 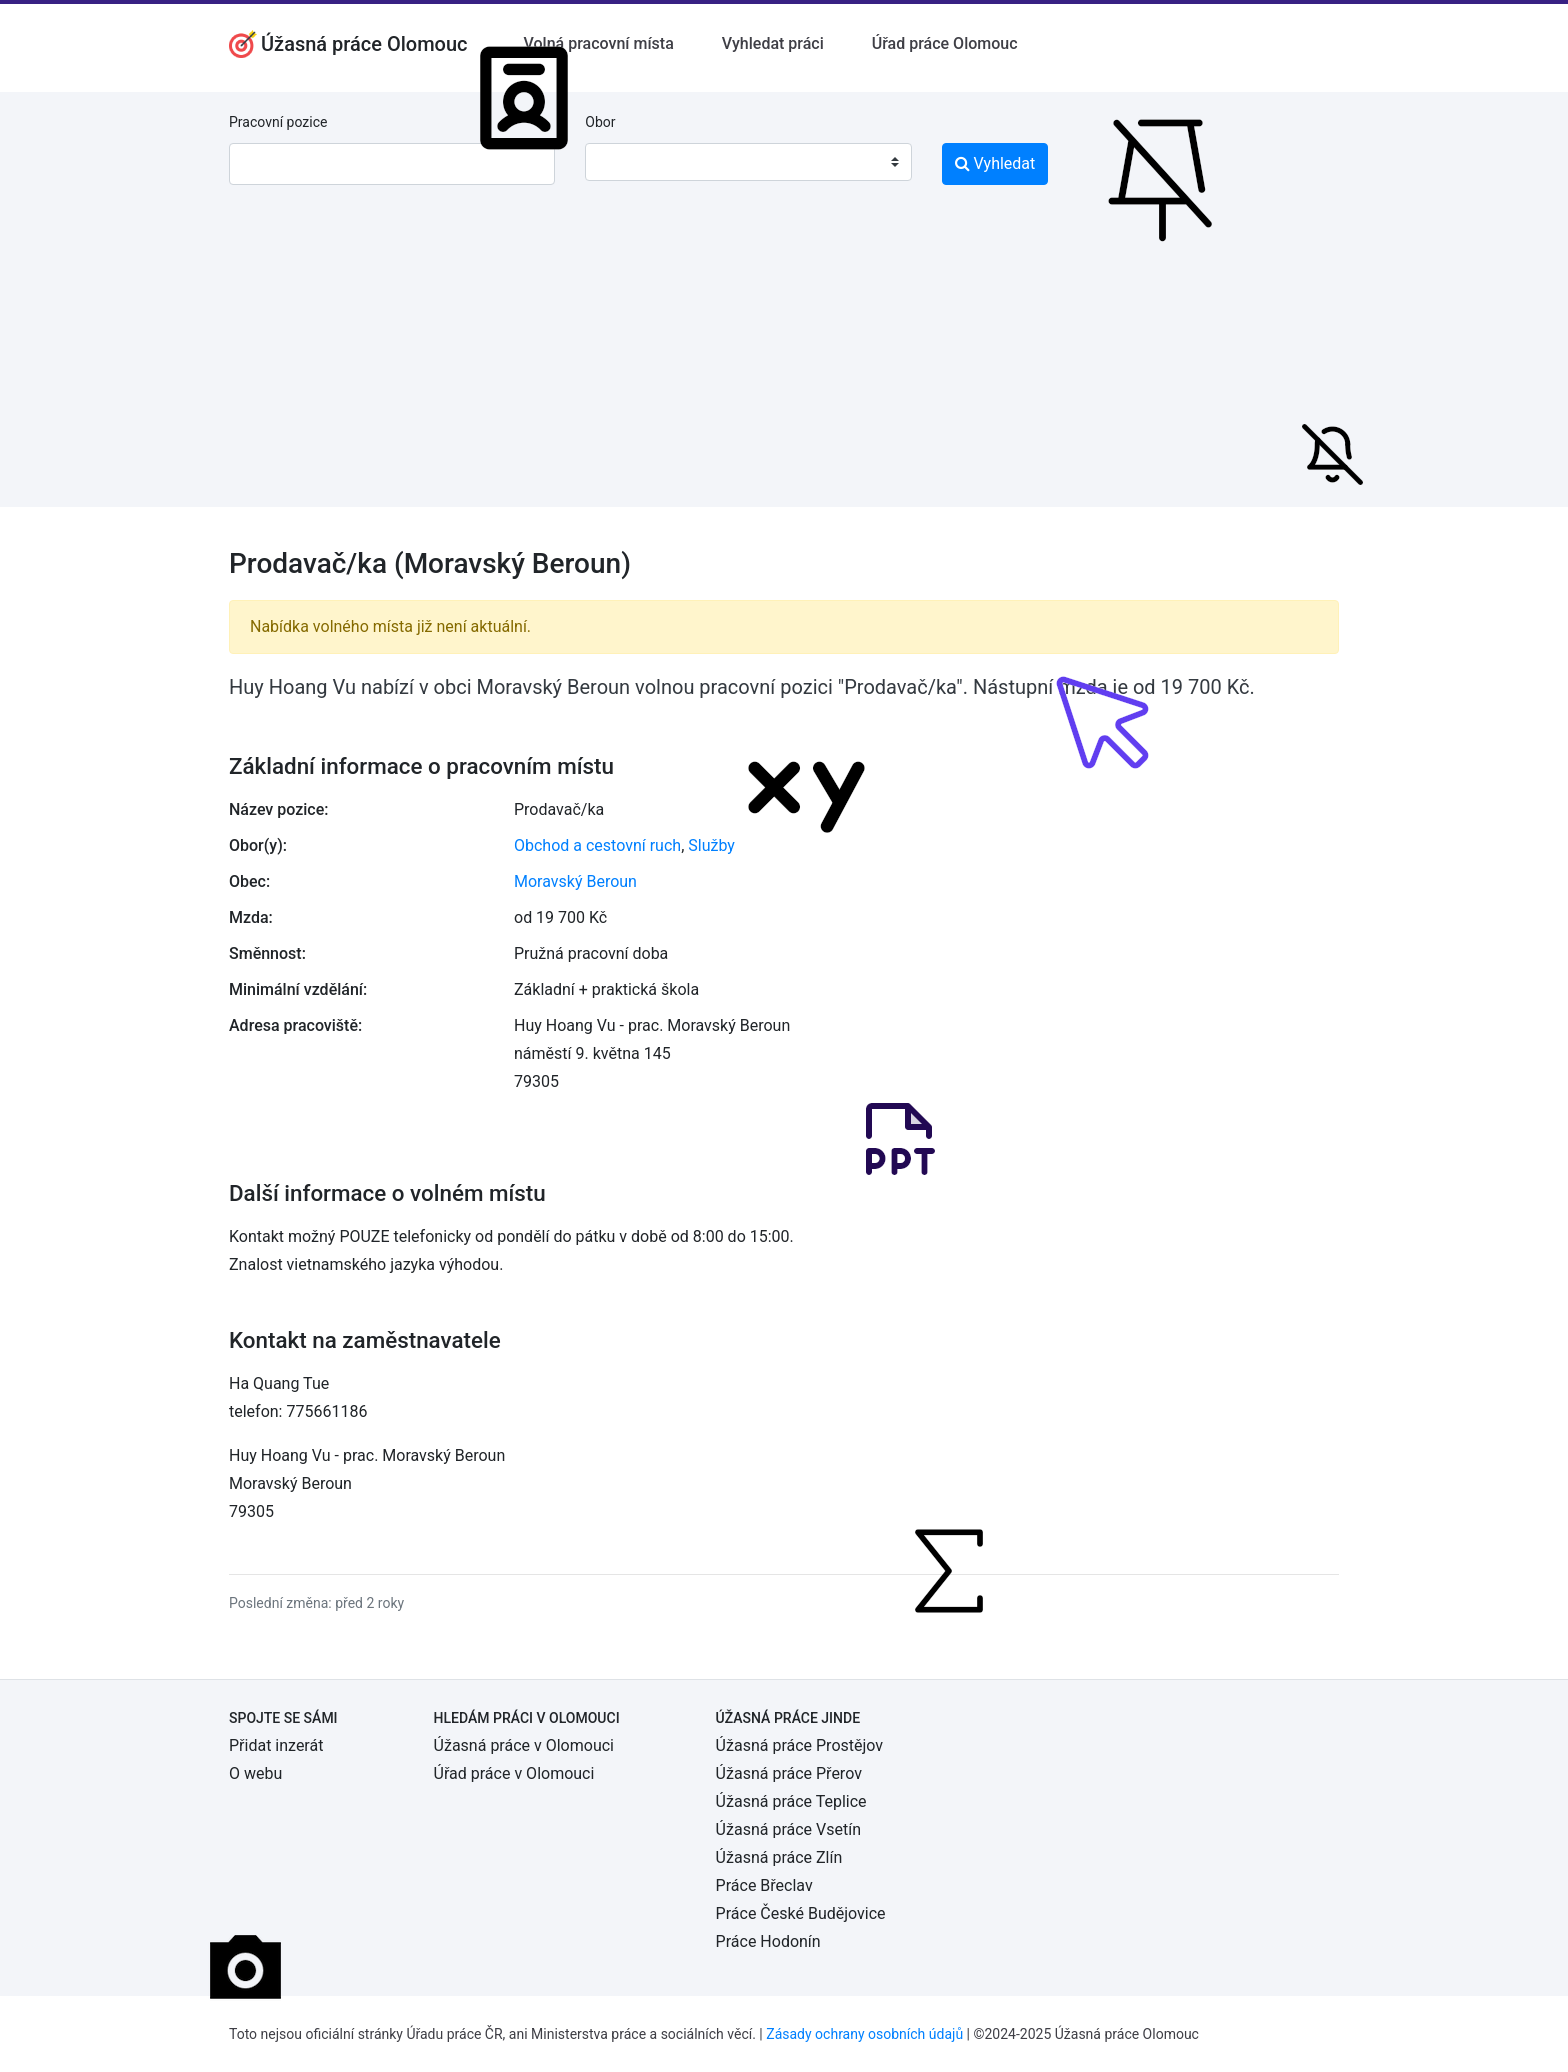 What do you see at coordinates (524, 98) in the screenshot?
I see `view user profile or identity information` at bounding box center [524, 98].